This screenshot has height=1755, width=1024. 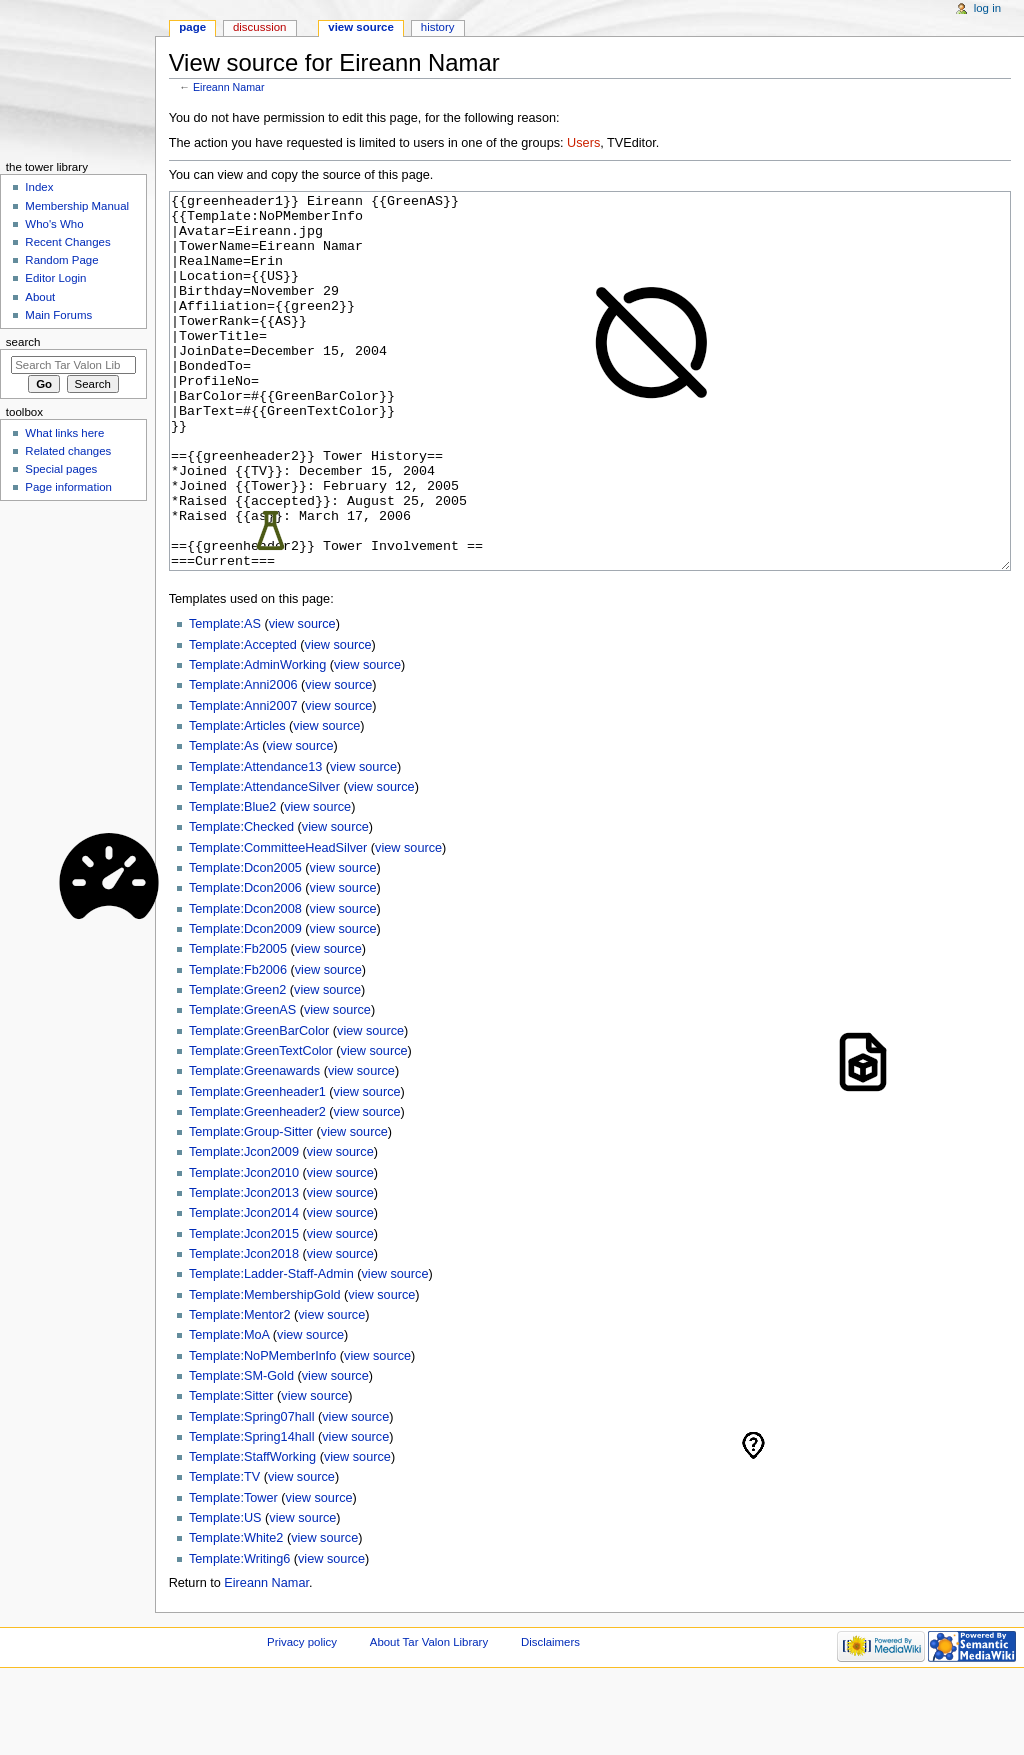 What do you see at coordinates (863, 1062) in the screenshot?
I see `open a 3d model file` at bounding box center [863, 1062].